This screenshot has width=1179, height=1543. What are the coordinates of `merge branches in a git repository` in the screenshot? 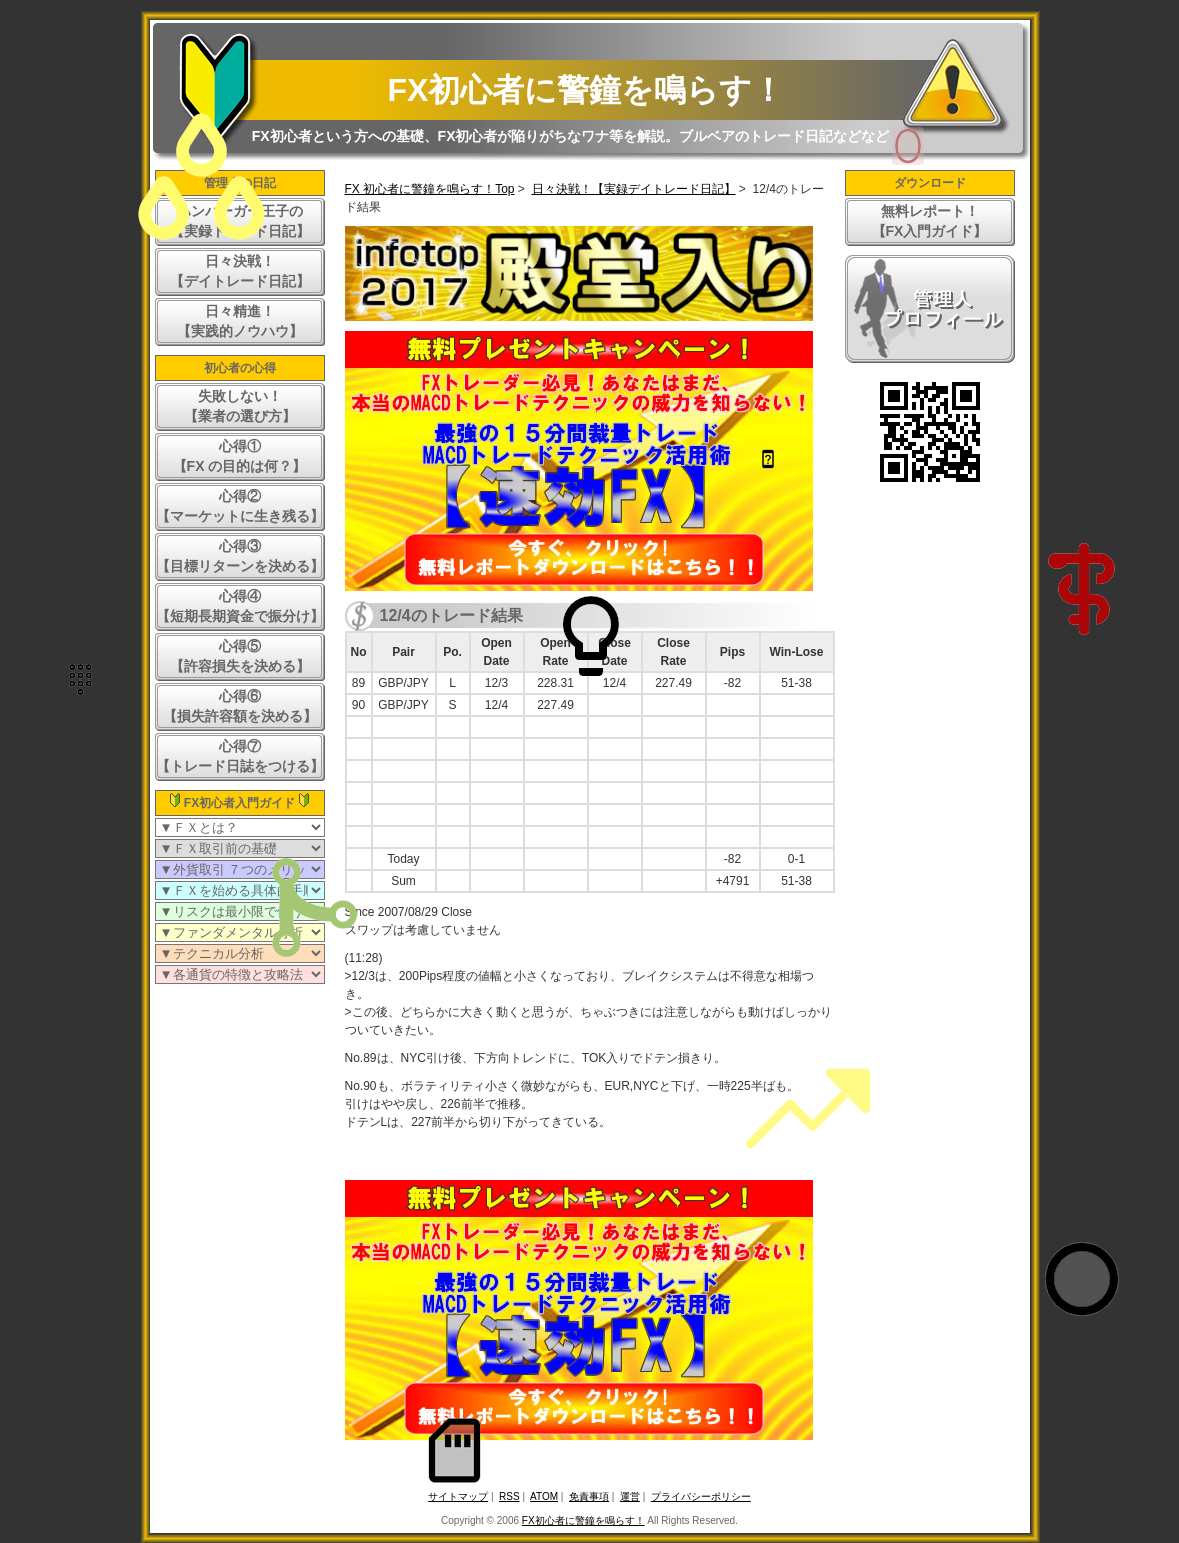 It's located at (314, 907).